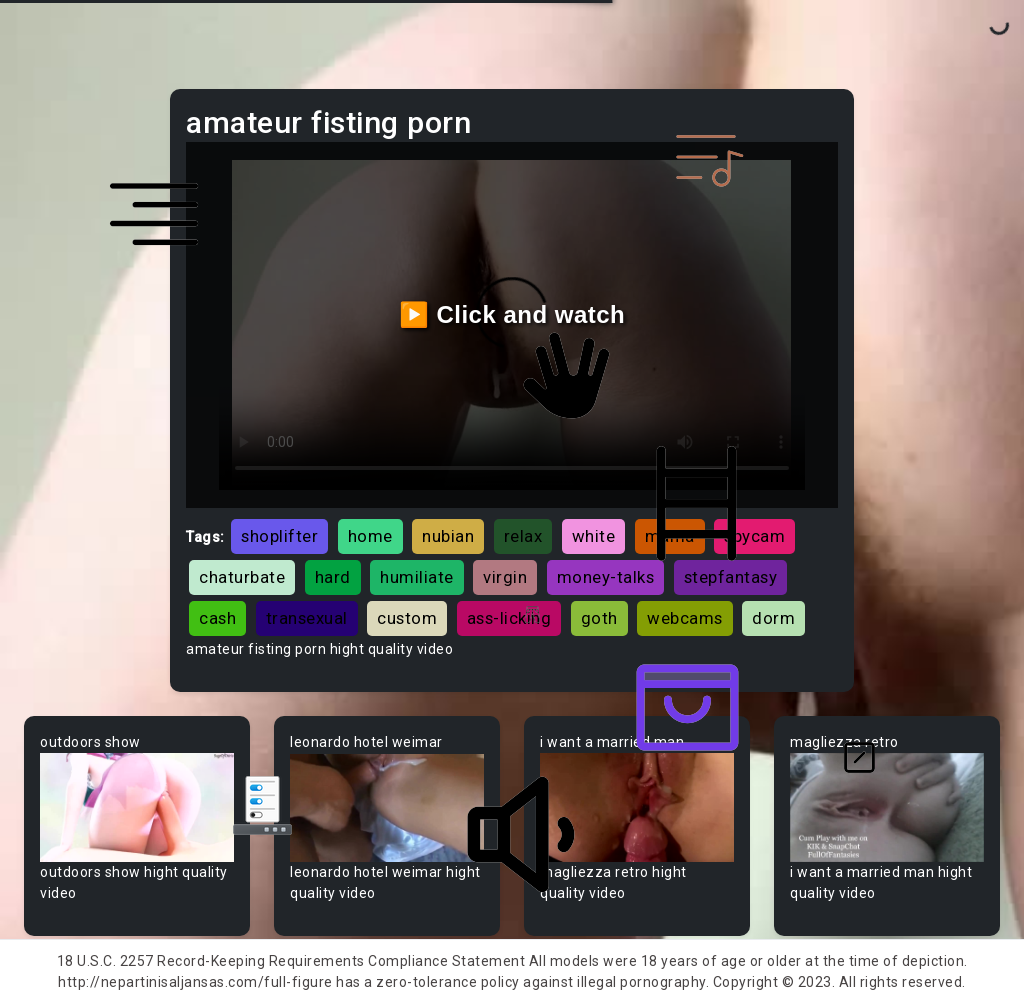  Describe the element at coordinates (532, 614) in the screenshot. I see `browse pants or bottoms category` at that location.